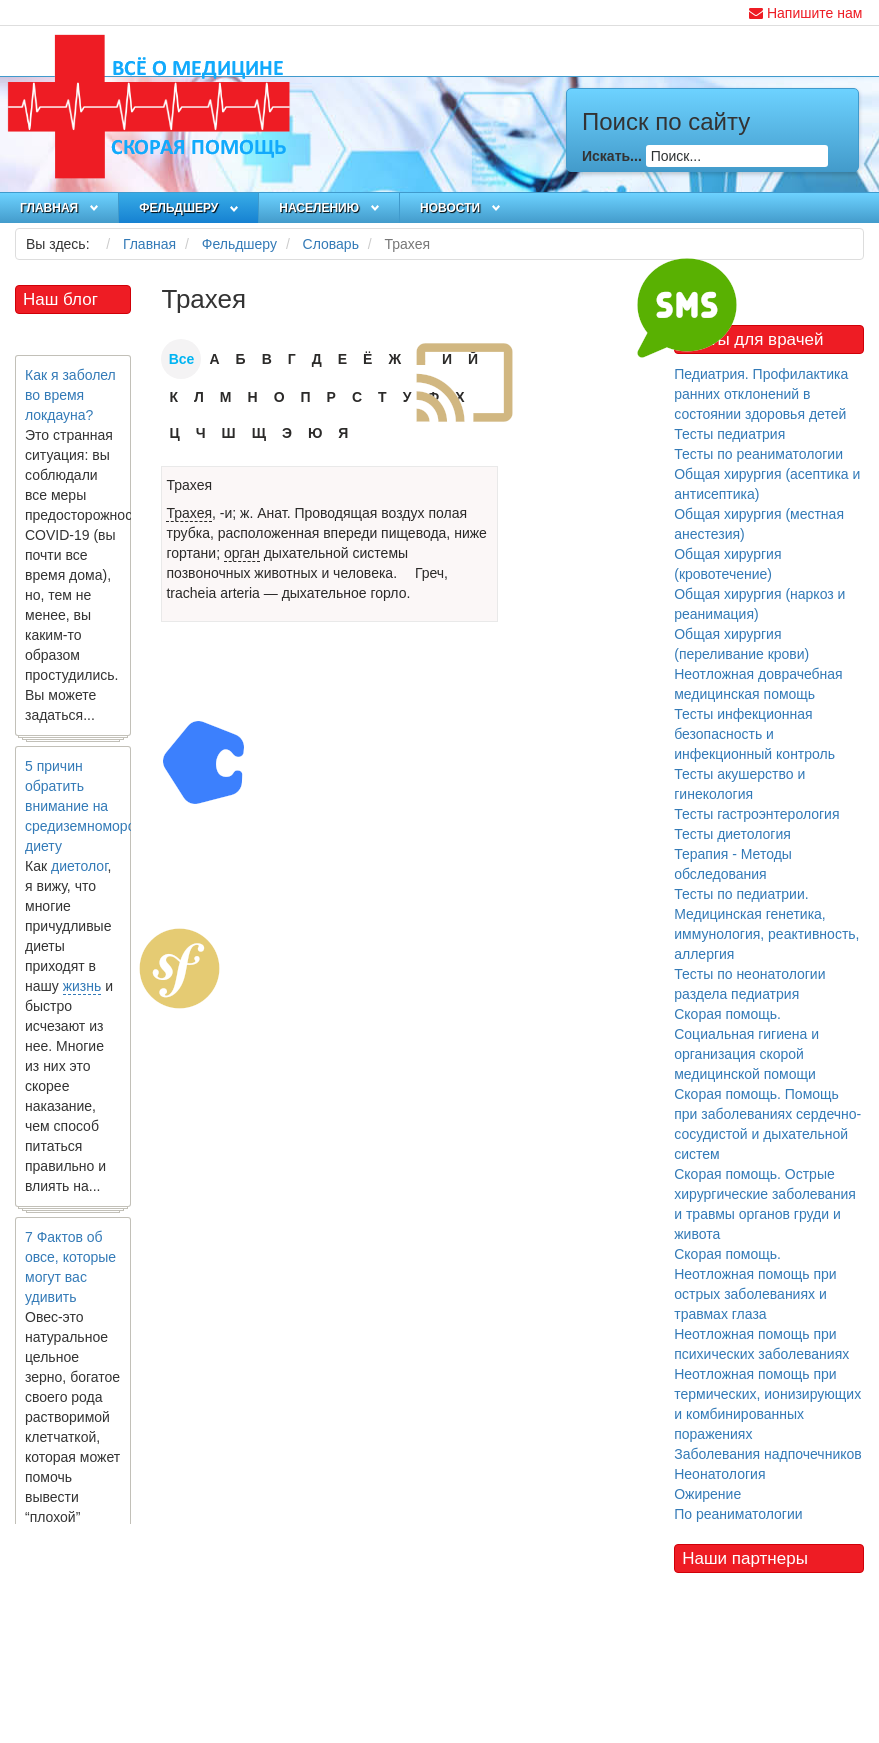  I want to click on send an SMS text message, so click(687, 308).